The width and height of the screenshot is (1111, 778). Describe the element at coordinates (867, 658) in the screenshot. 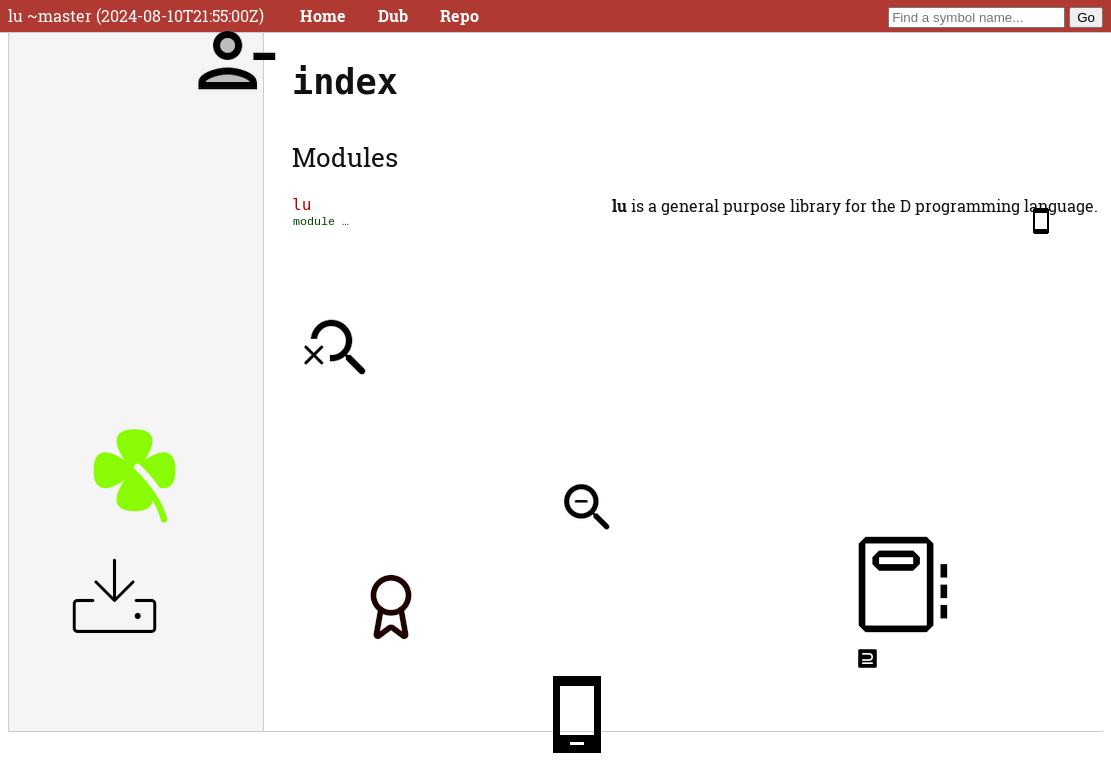

I see `indicates a superset relationship in mathematical notation` at that location.